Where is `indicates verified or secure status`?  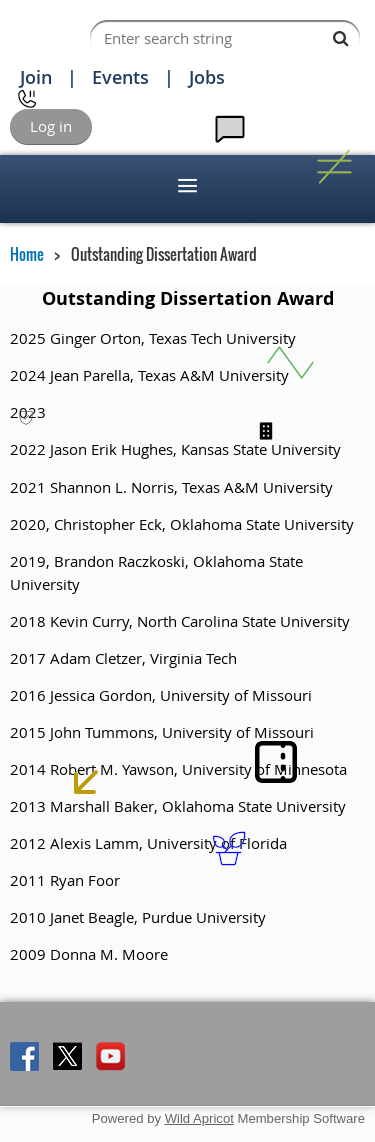 indicates verified or secure status is located at coordinates (26, 417).